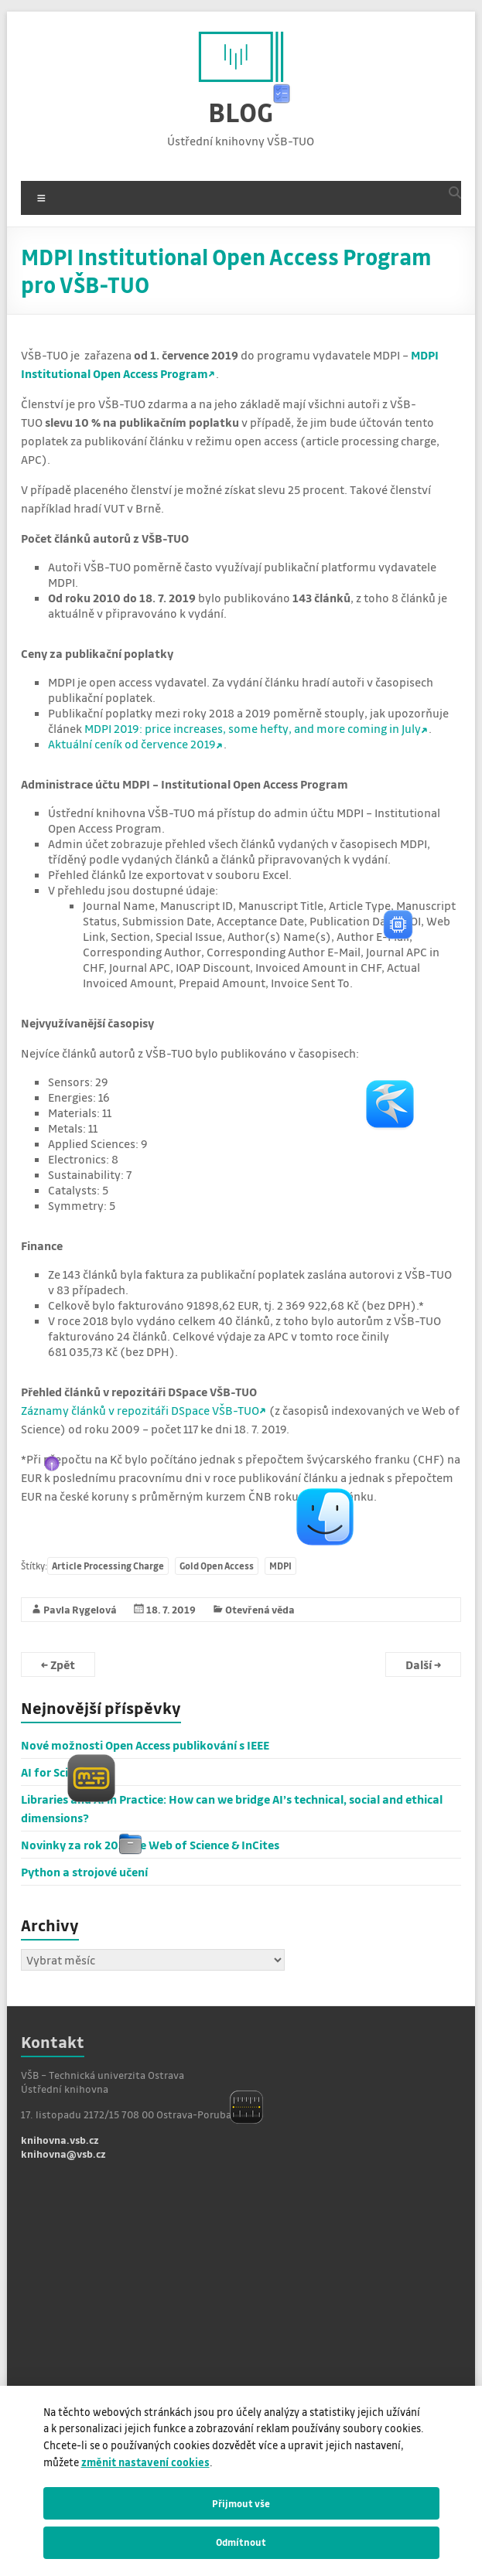  What do you see at coordinates (130, 1843) in the screenshot?
I see `open the file manager application` at bounding box center [130, 1843].